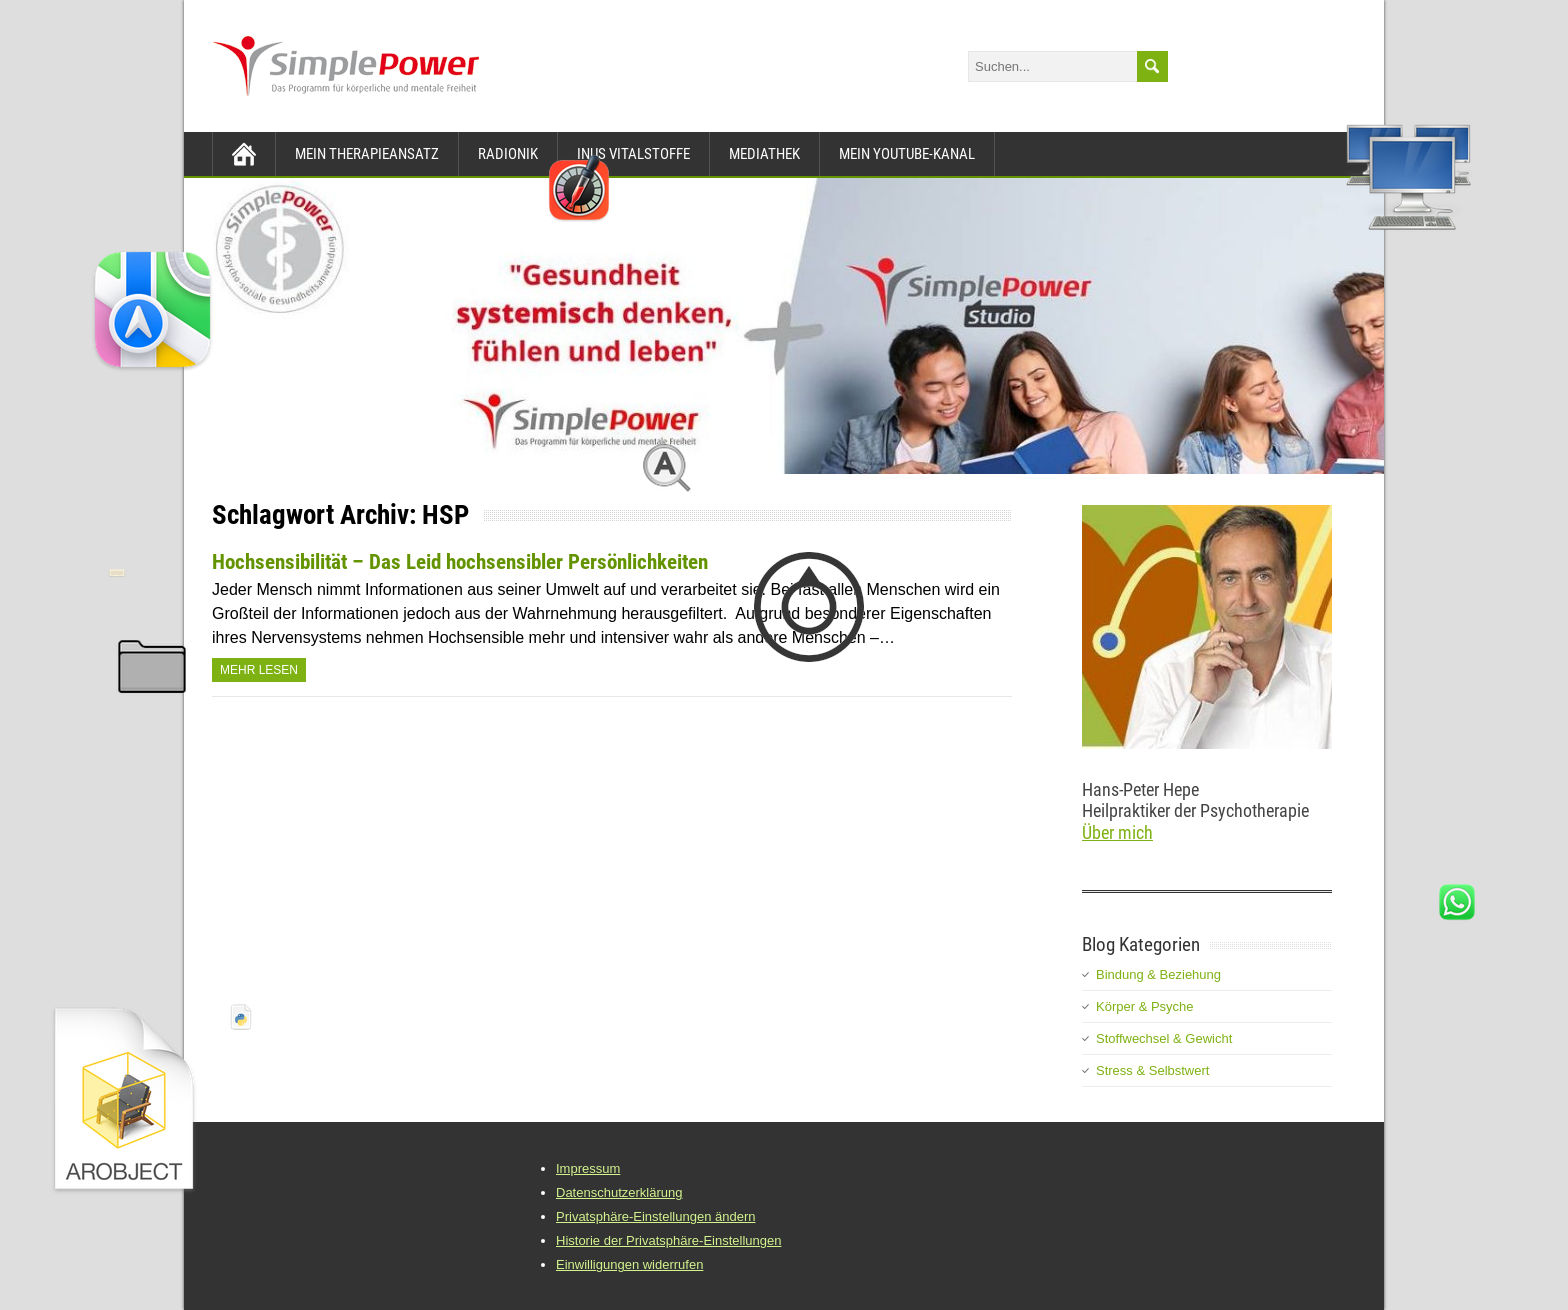 The height and width of the screenshot is (1310, 1568). Describe the element at coordinates (152, 666) in the screenshot. I see `access a mail folder in the sidebar` at that location.